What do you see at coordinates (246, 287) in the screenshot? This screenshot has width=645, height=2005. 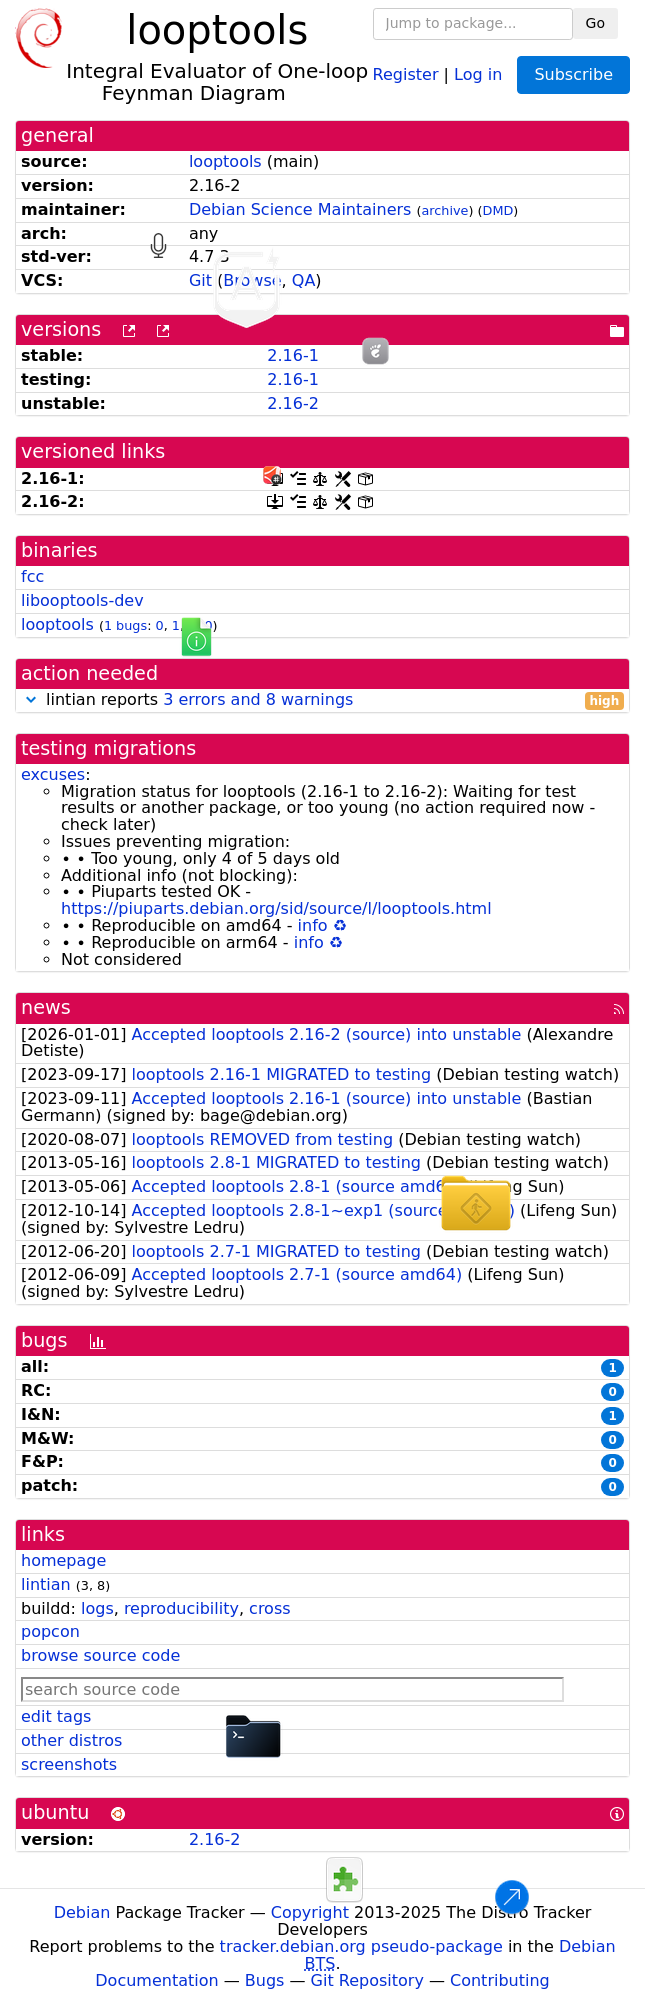 I see `keyboard battery status indicator` at bounding box center [246, 287].